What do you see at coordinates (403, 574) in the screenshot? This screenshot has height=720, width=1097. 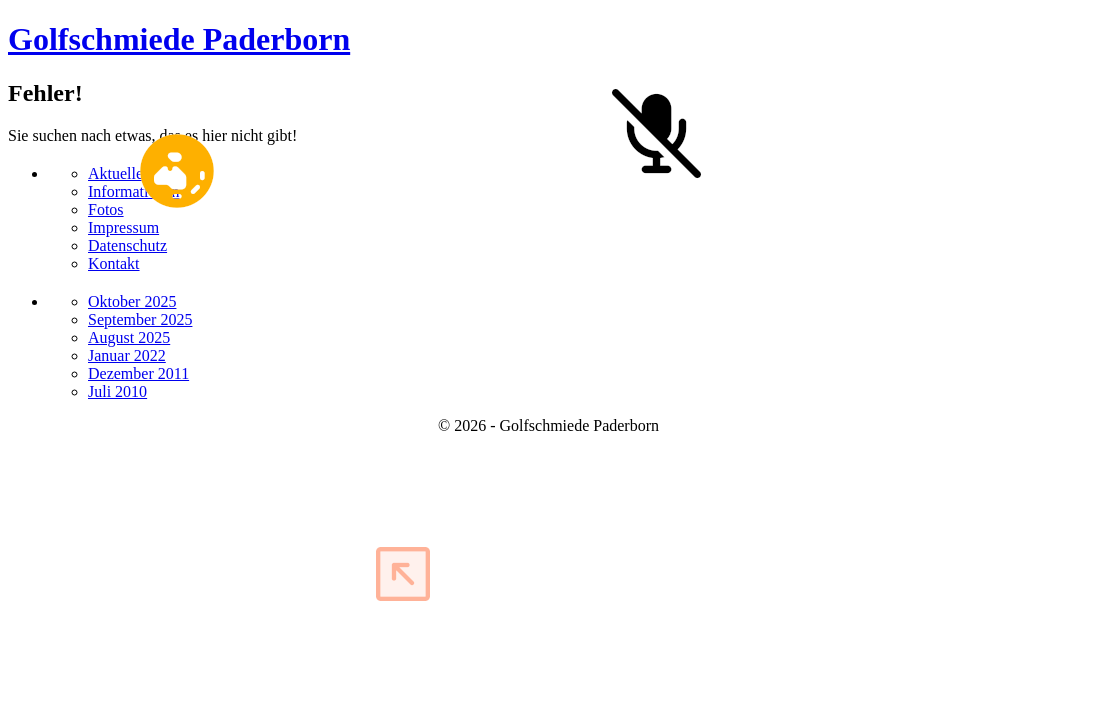 I see `navigate to the top-left or home position` at bounding box center [403, 574].